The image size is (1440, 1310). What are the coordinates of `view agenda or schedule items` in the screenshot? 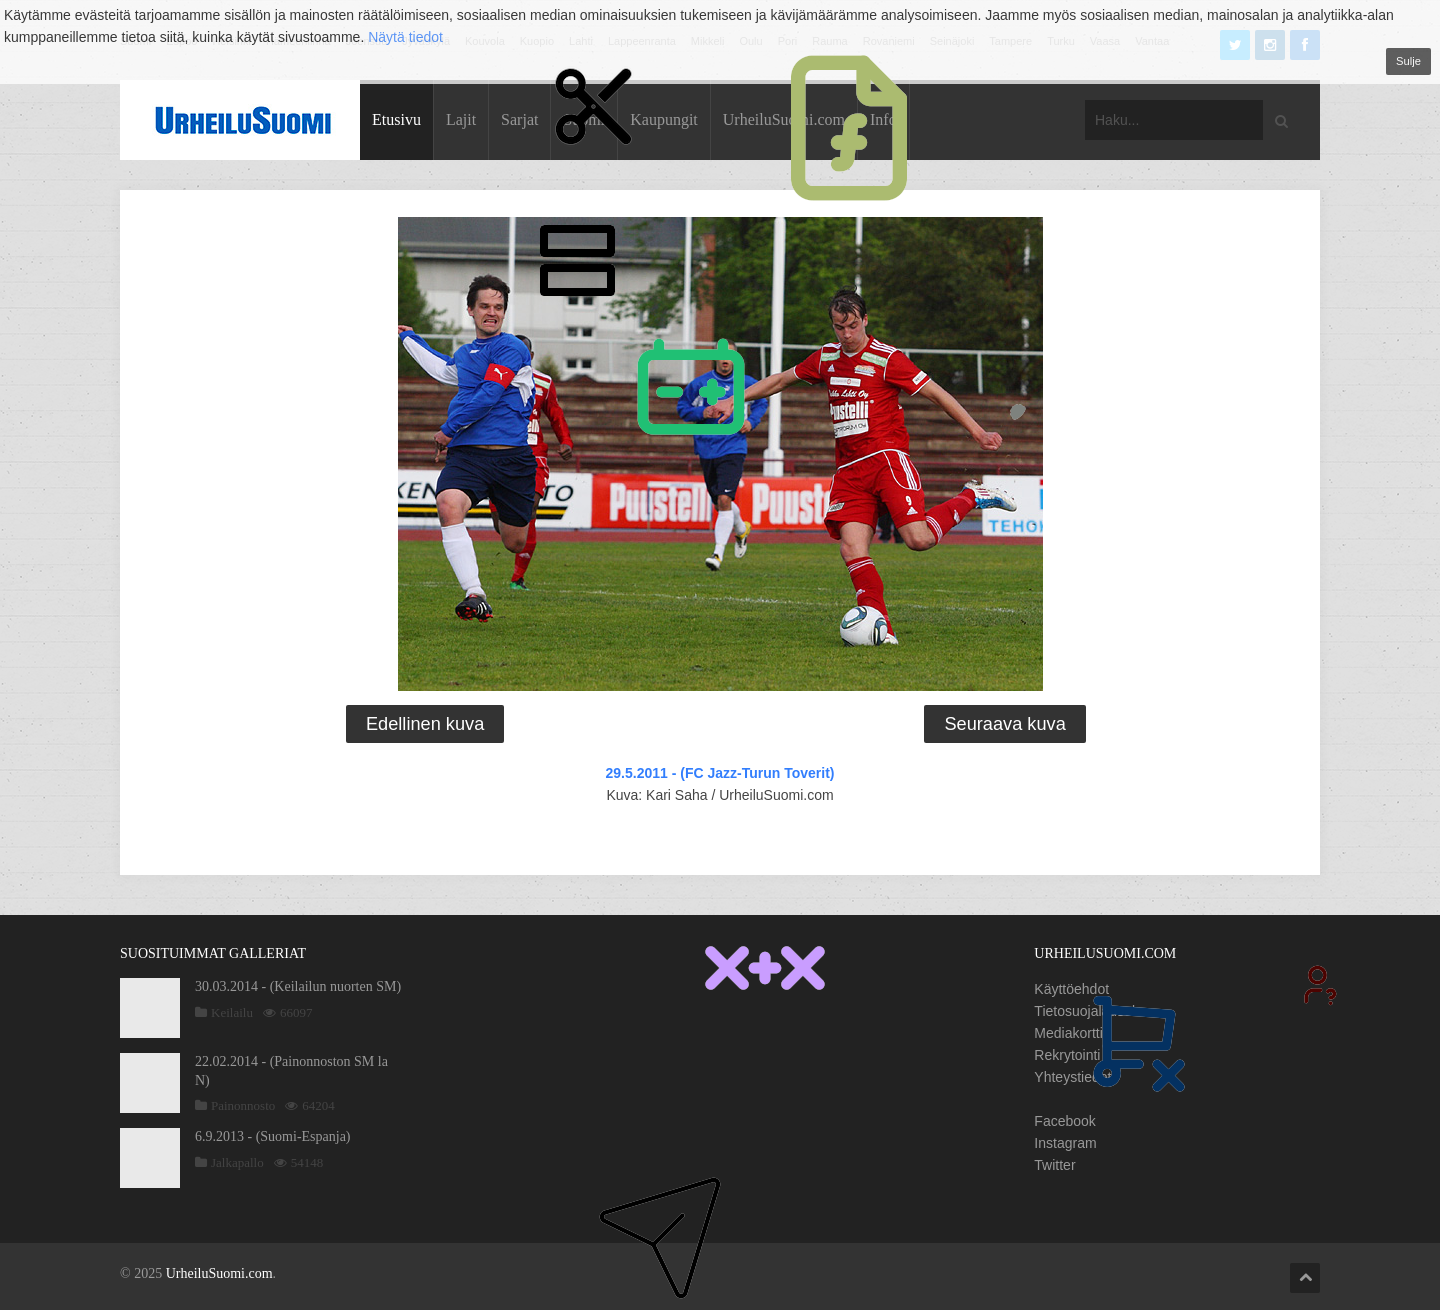 It's located at (579, 260).